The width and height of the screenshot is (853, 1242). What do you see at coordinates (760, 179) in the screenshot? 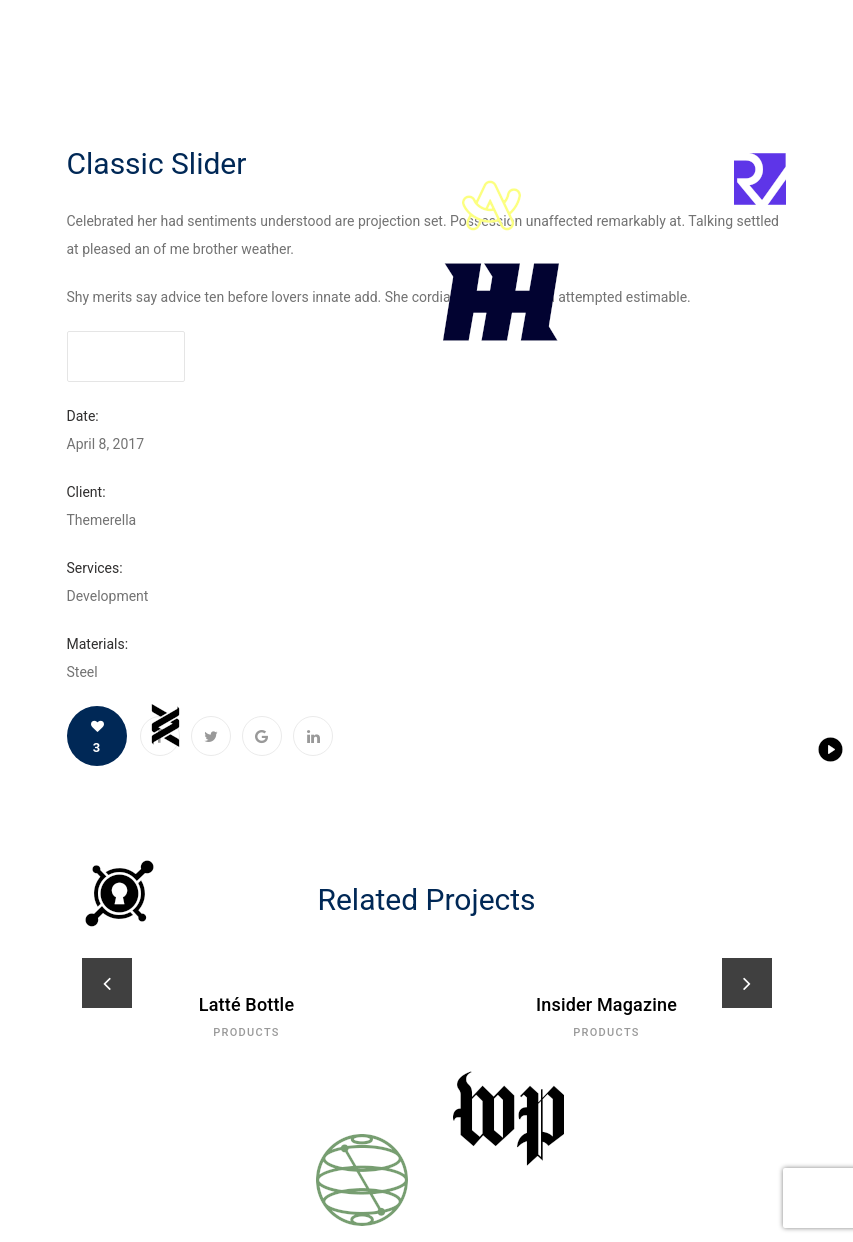
I see `indicates RISC-V architecture compatibility` at bounding box center [760, 179].